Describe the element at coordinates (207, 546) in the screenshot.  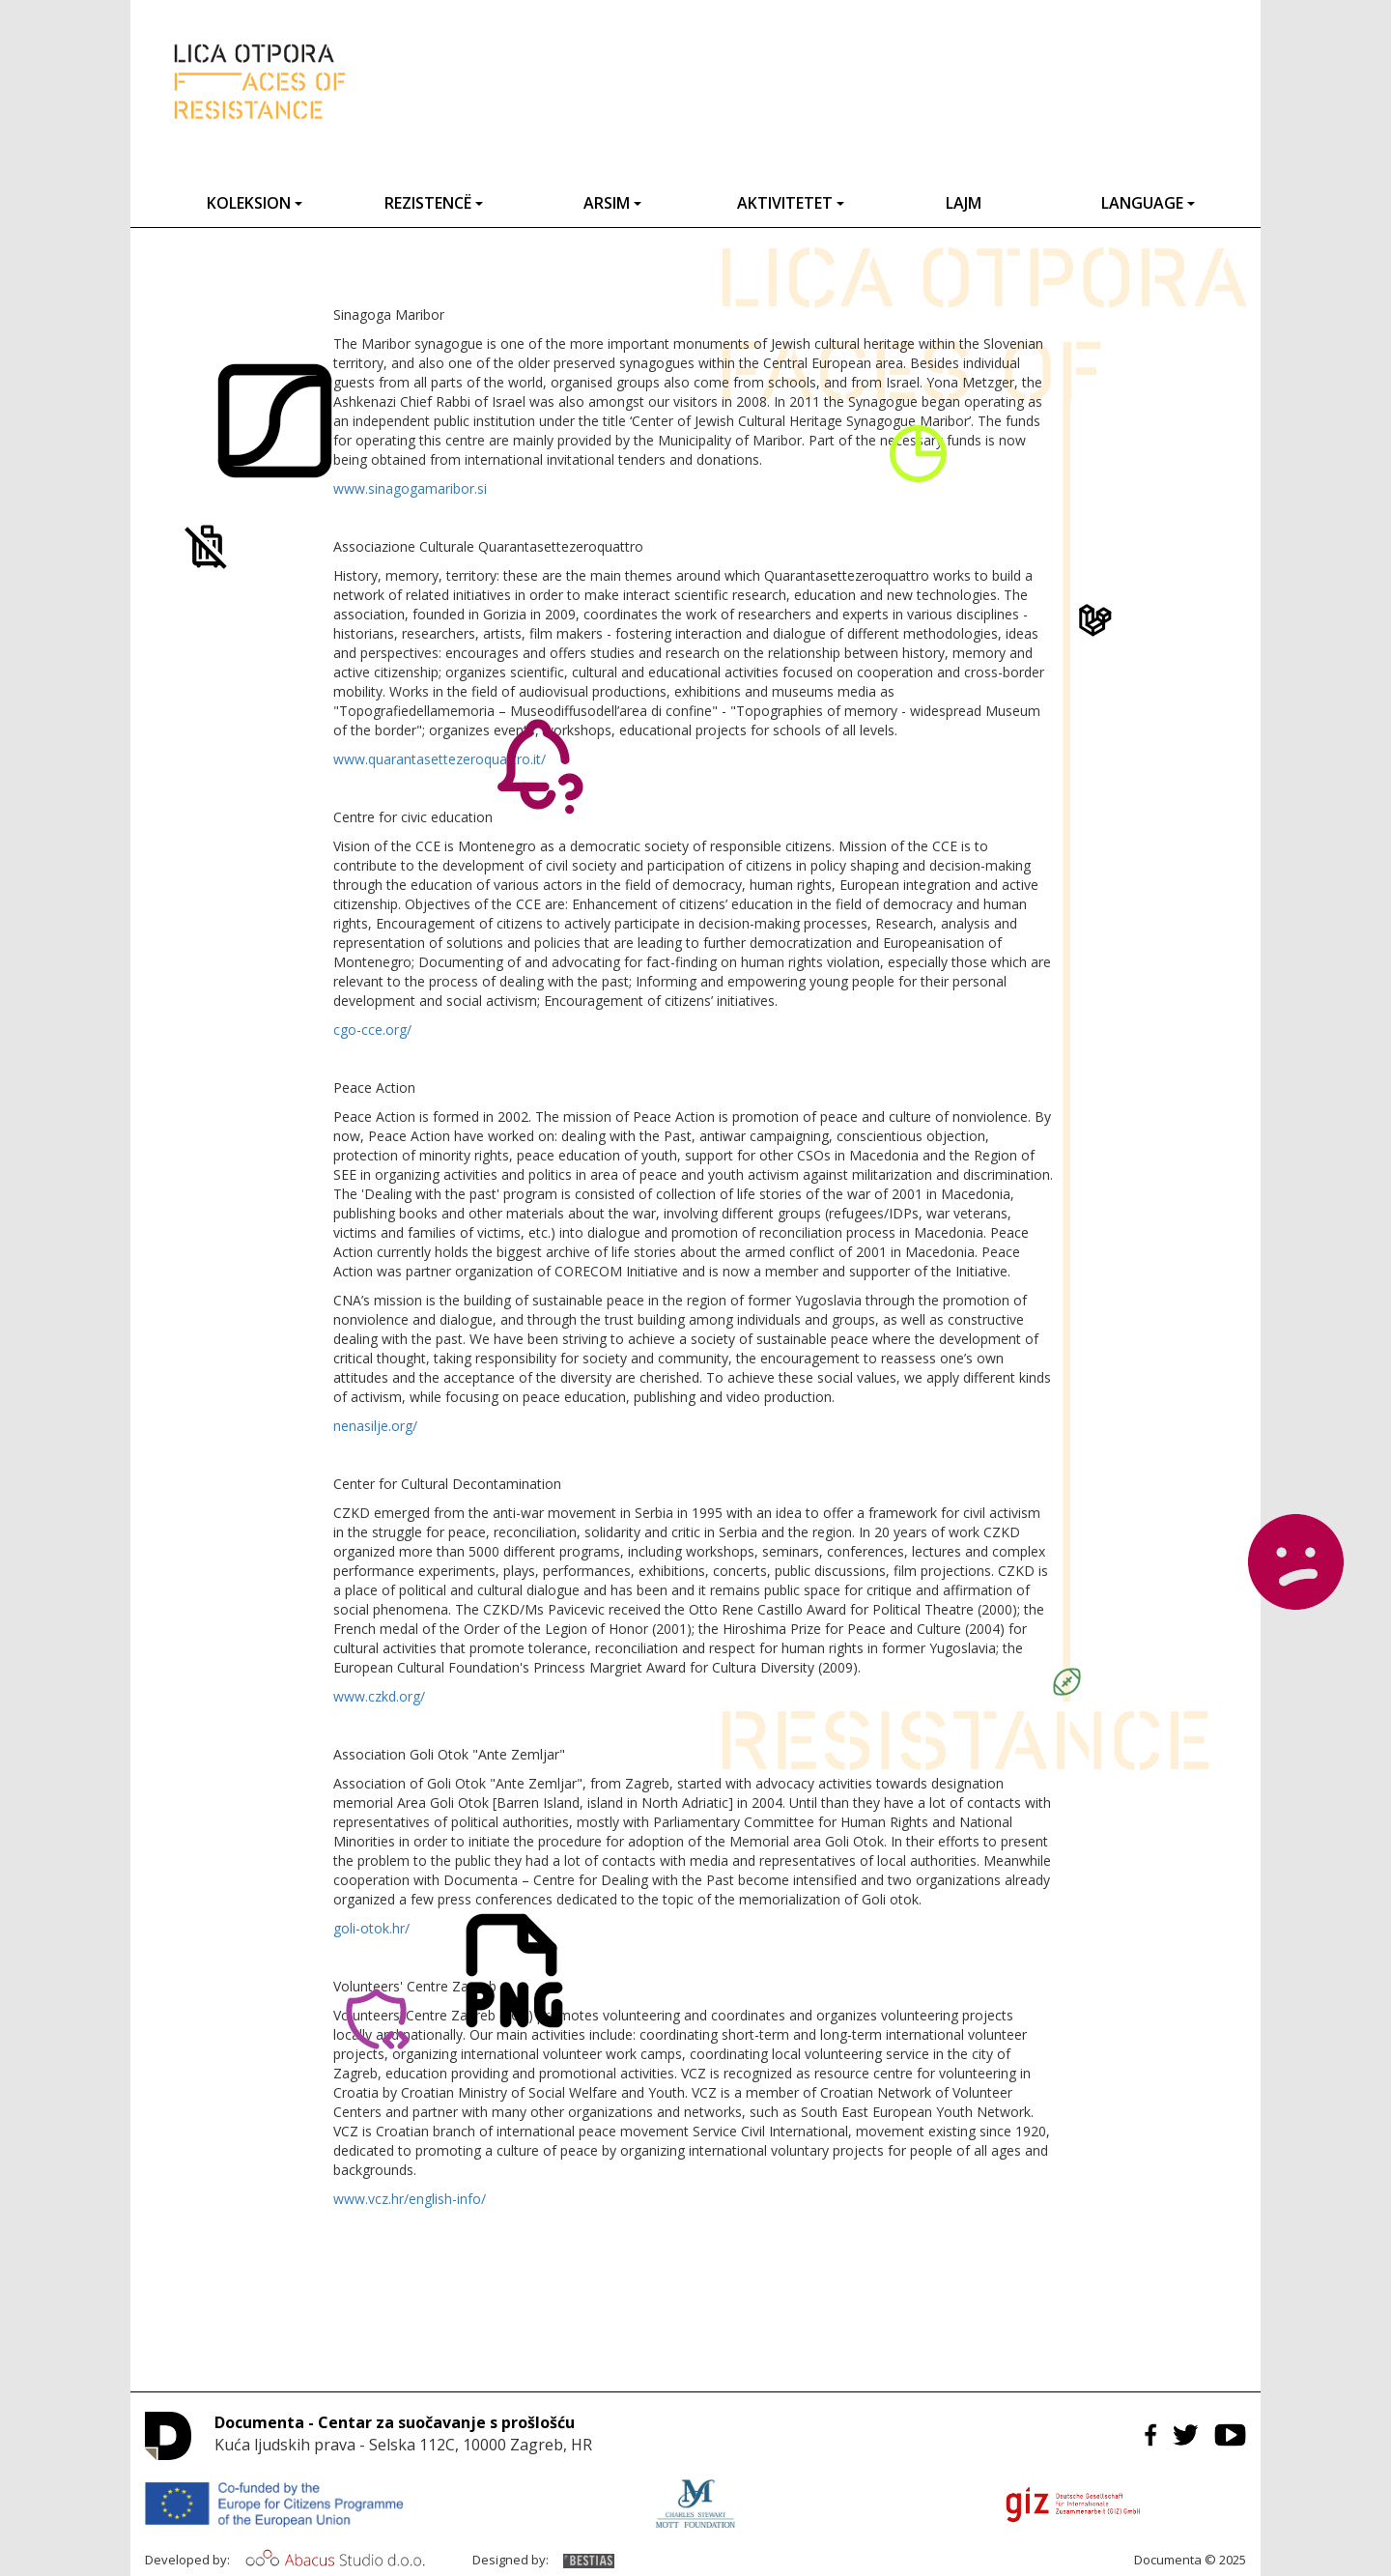
I see `luggage not allowed in this area` at that location.